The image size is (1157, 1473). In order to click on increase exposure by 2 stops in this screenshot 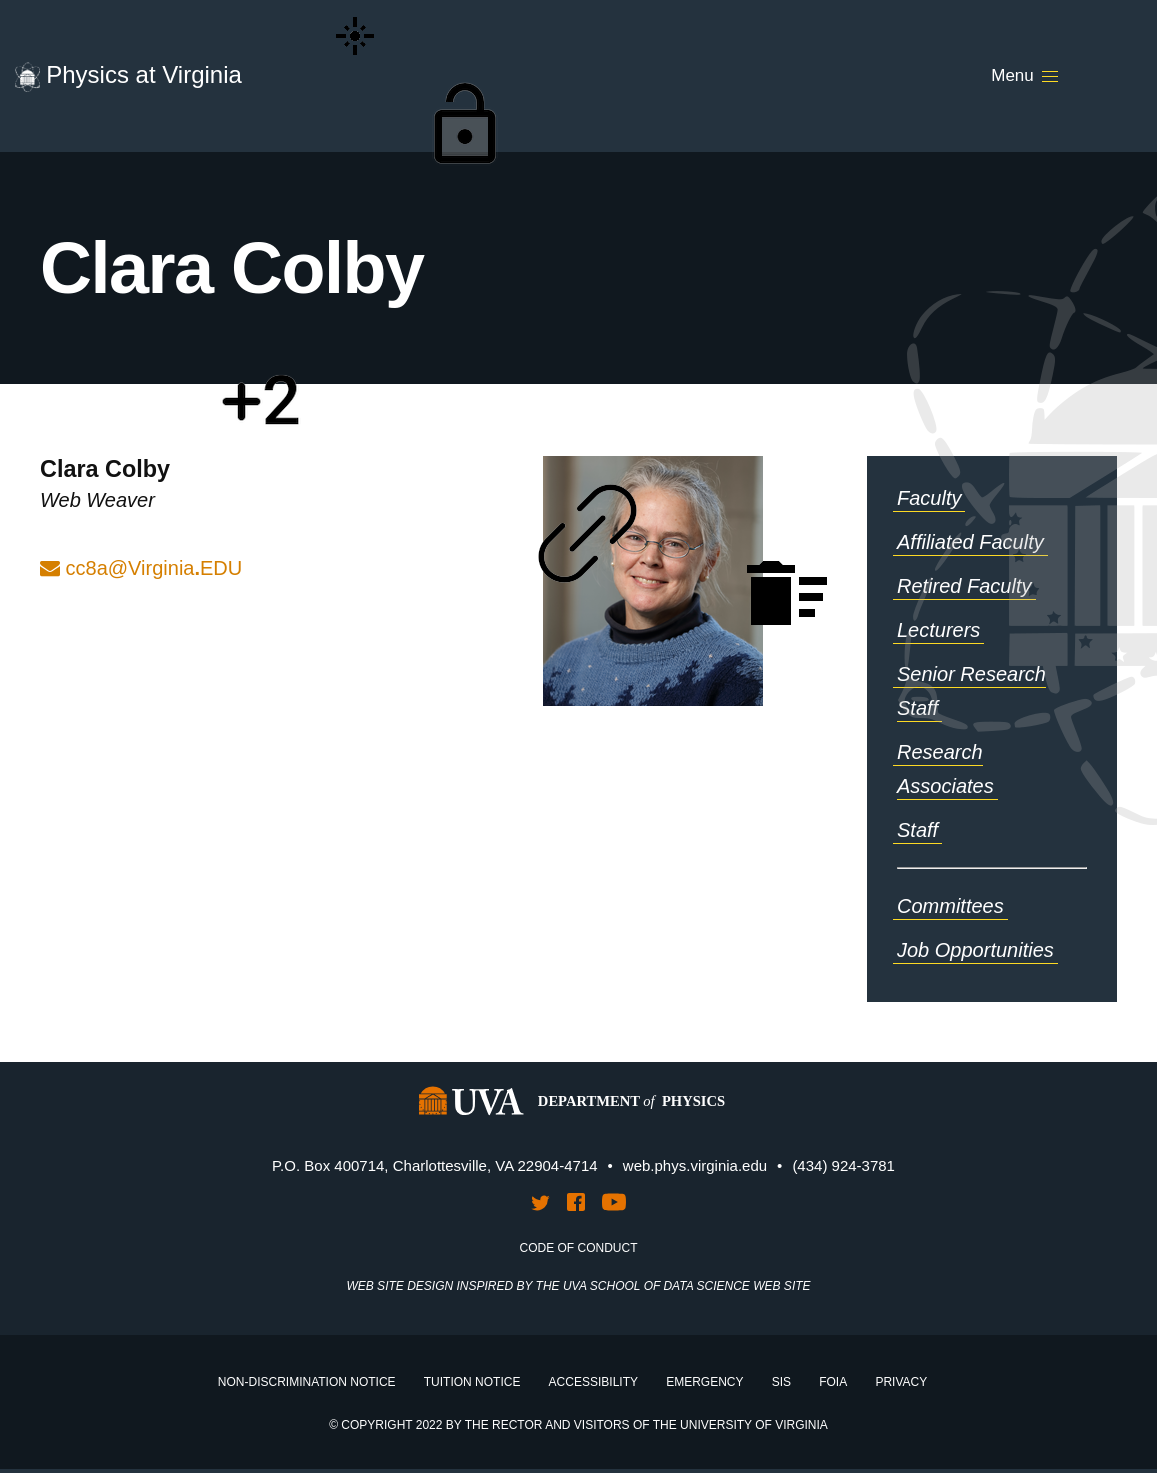, I will do `click(260, 401)`.